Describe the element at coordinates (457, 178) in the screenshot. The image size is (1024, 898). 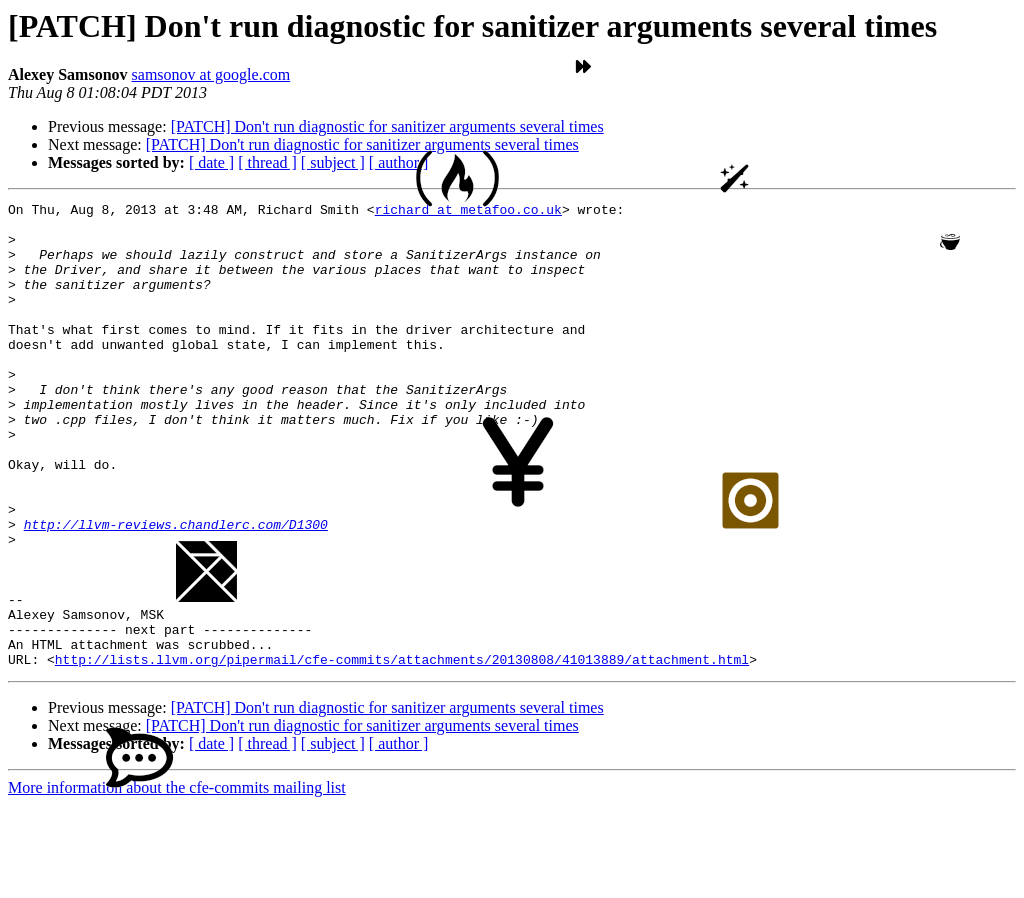
I see `freeCodeCamp logo` at that location.